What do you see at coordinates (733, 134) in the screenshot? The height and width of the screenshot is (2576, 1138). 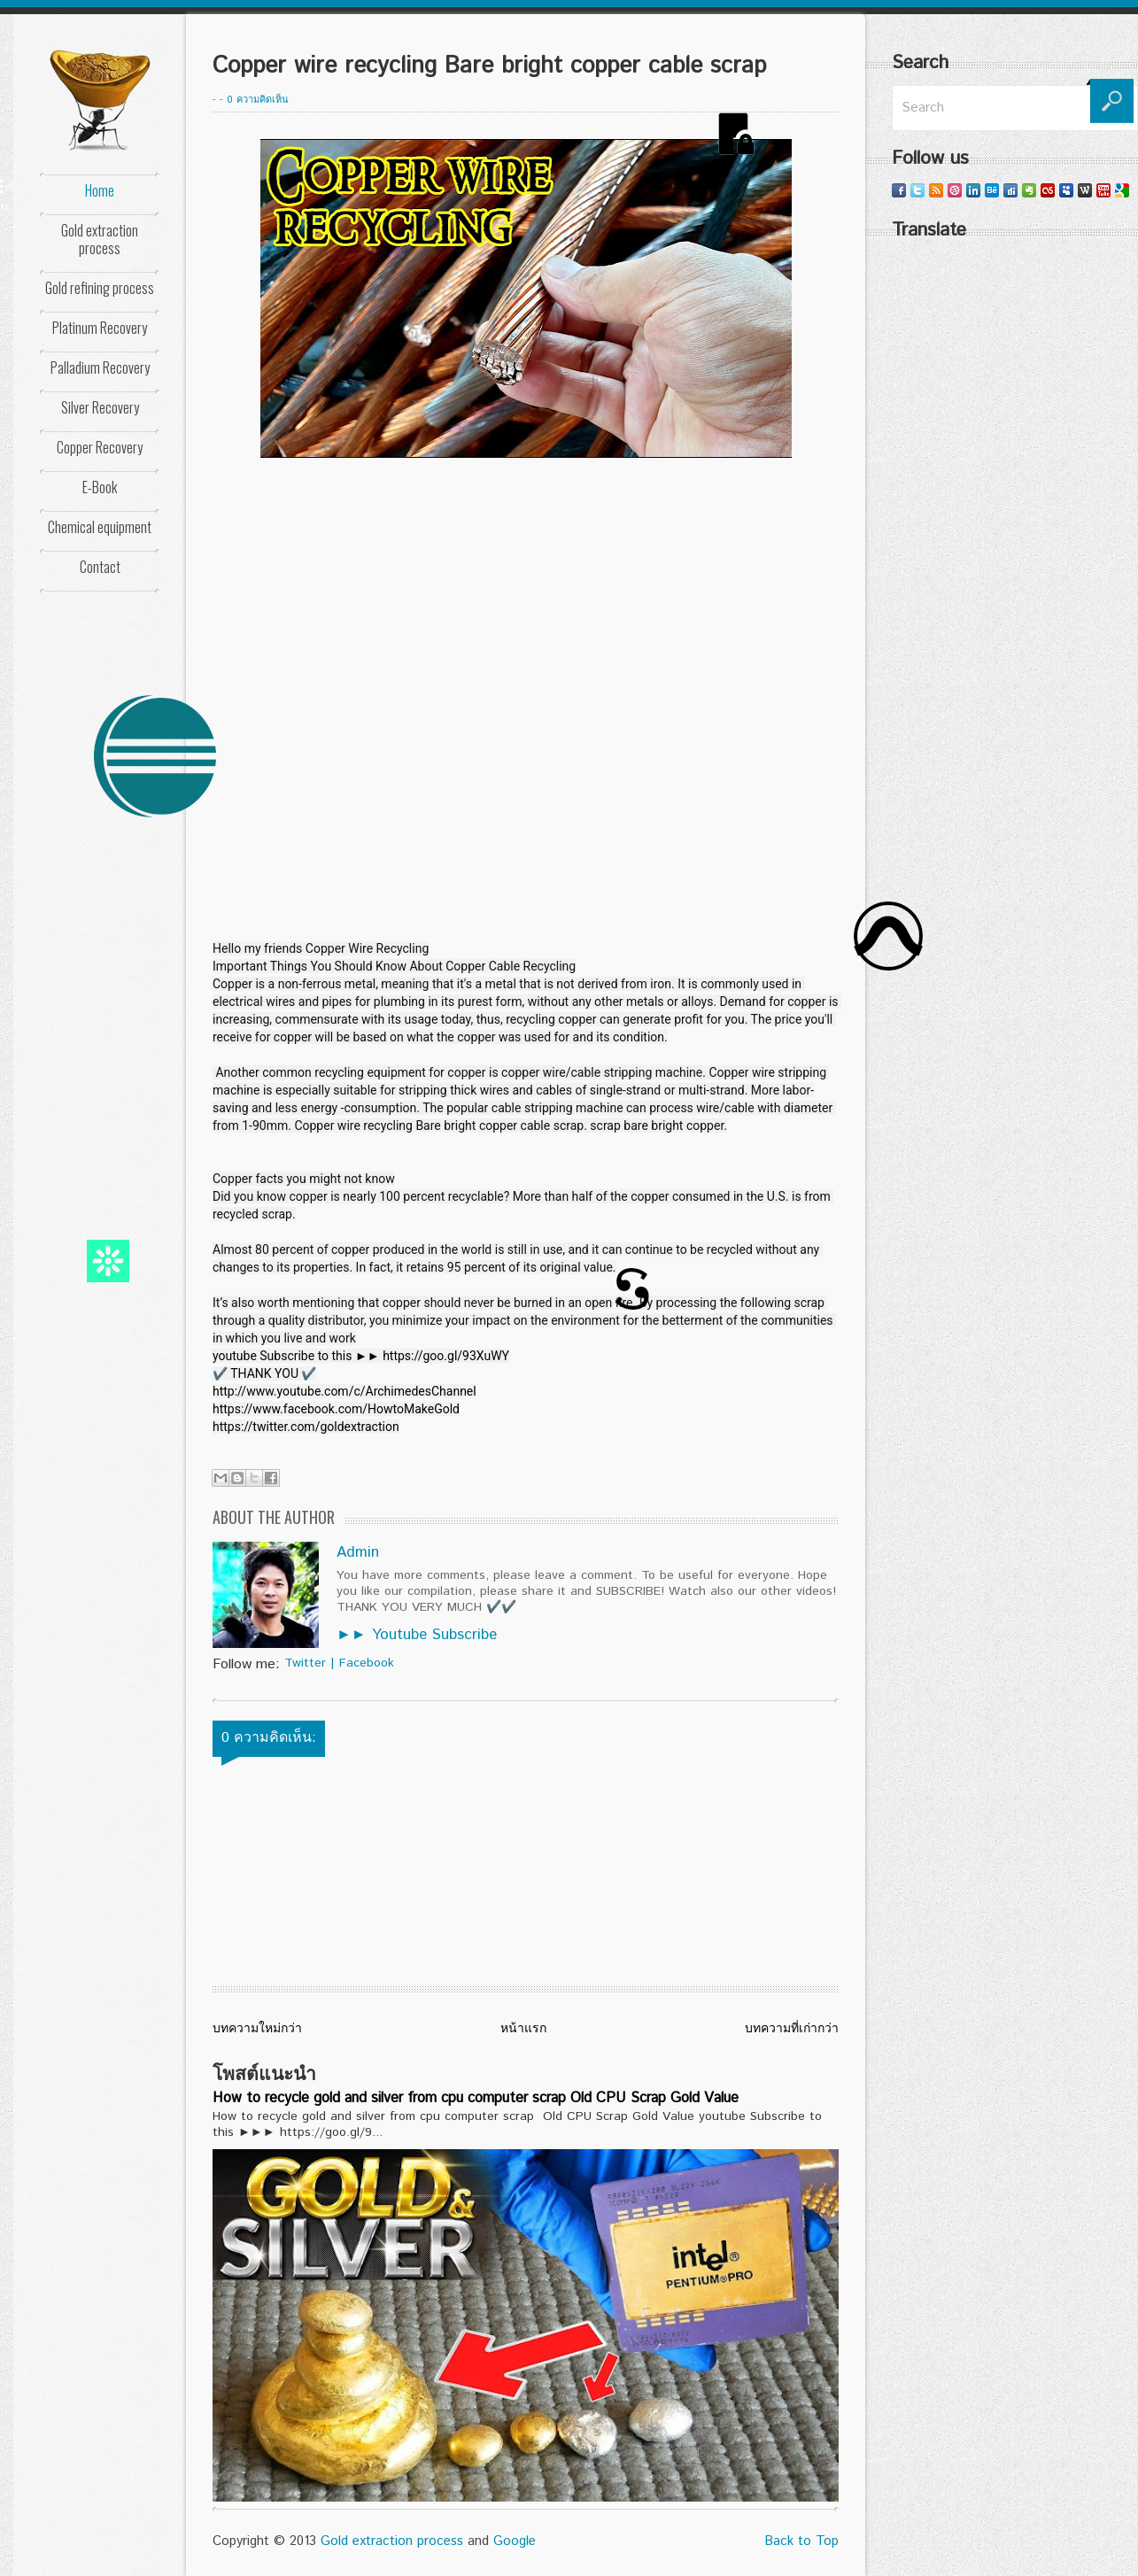 I see `indicates phone is locked or secured` at bounding box center [733, 134].